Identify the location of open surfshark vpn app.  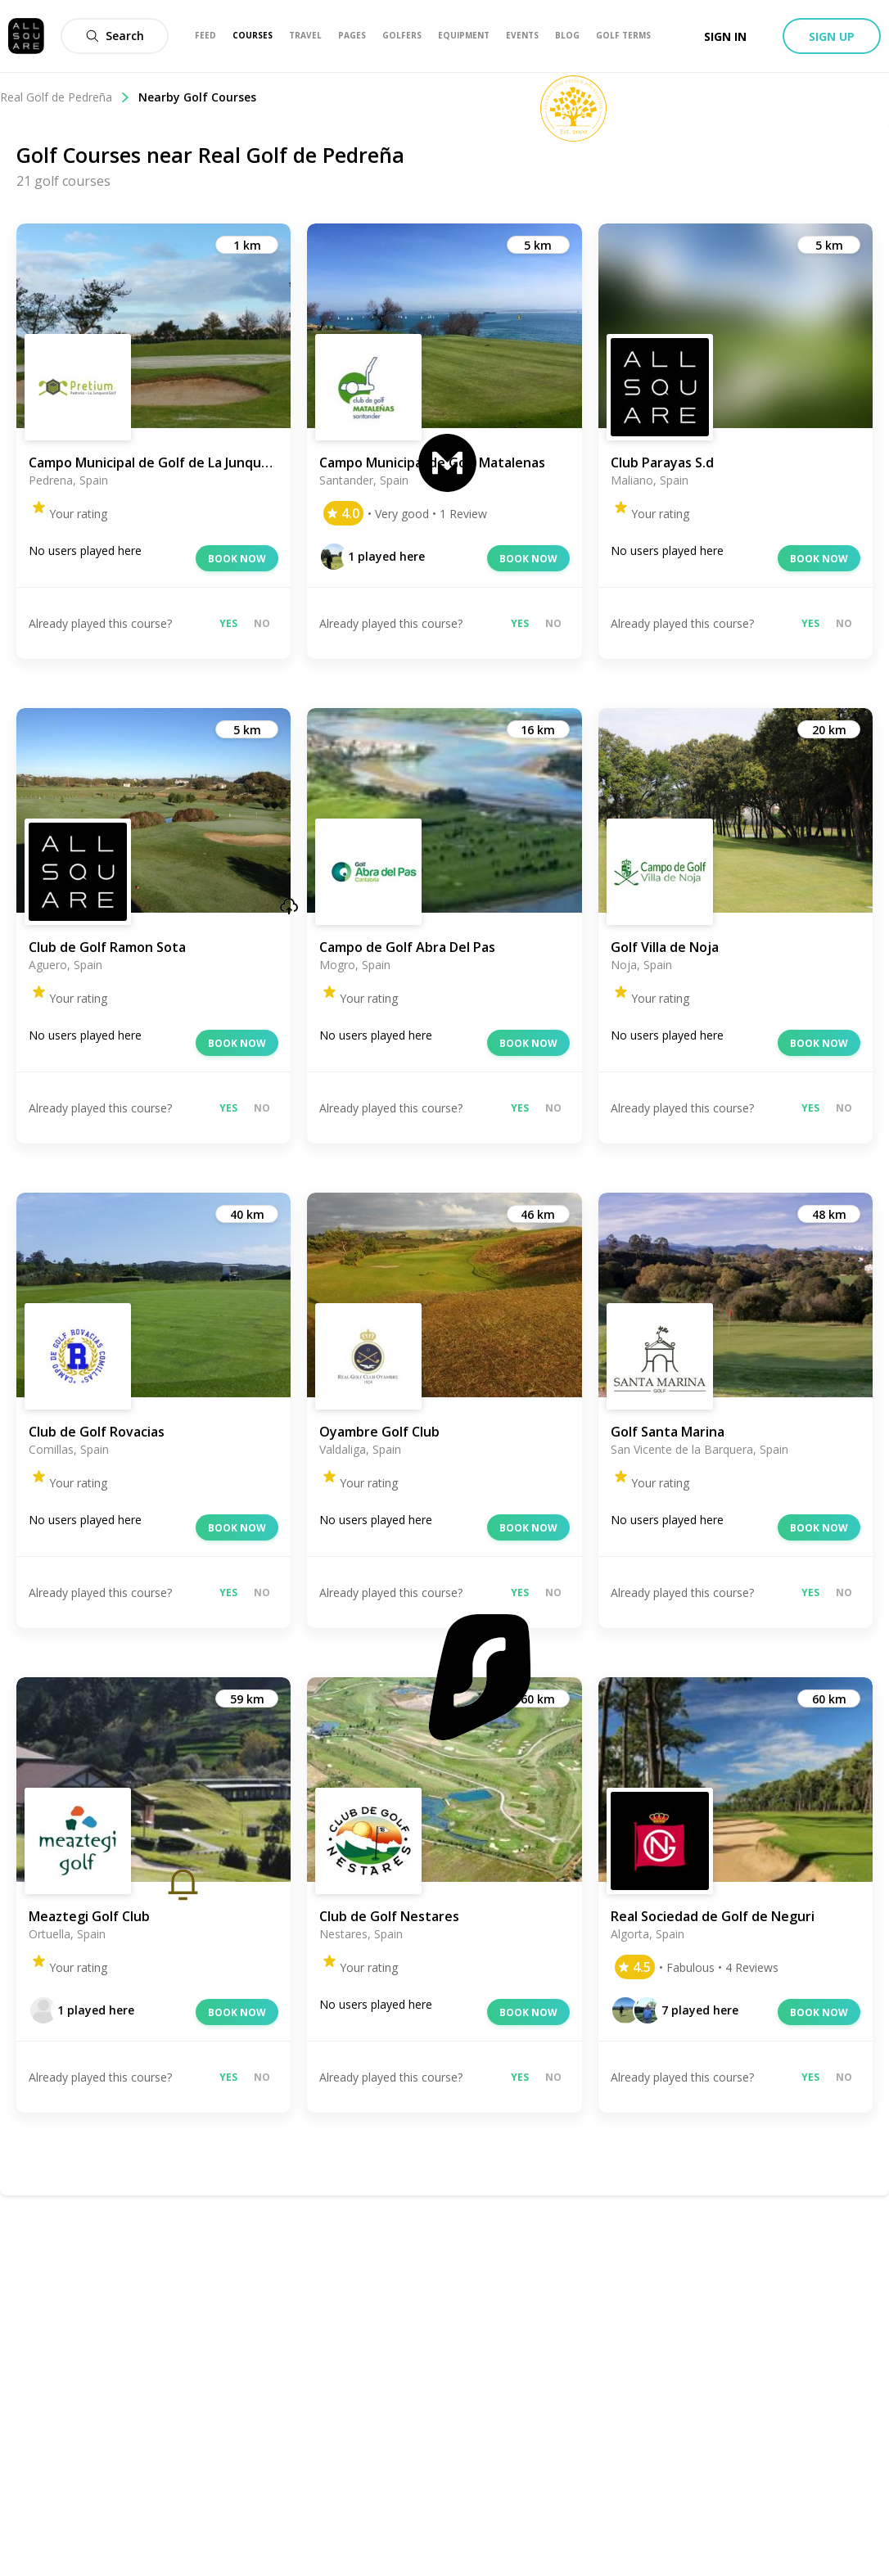
(480, 1677).